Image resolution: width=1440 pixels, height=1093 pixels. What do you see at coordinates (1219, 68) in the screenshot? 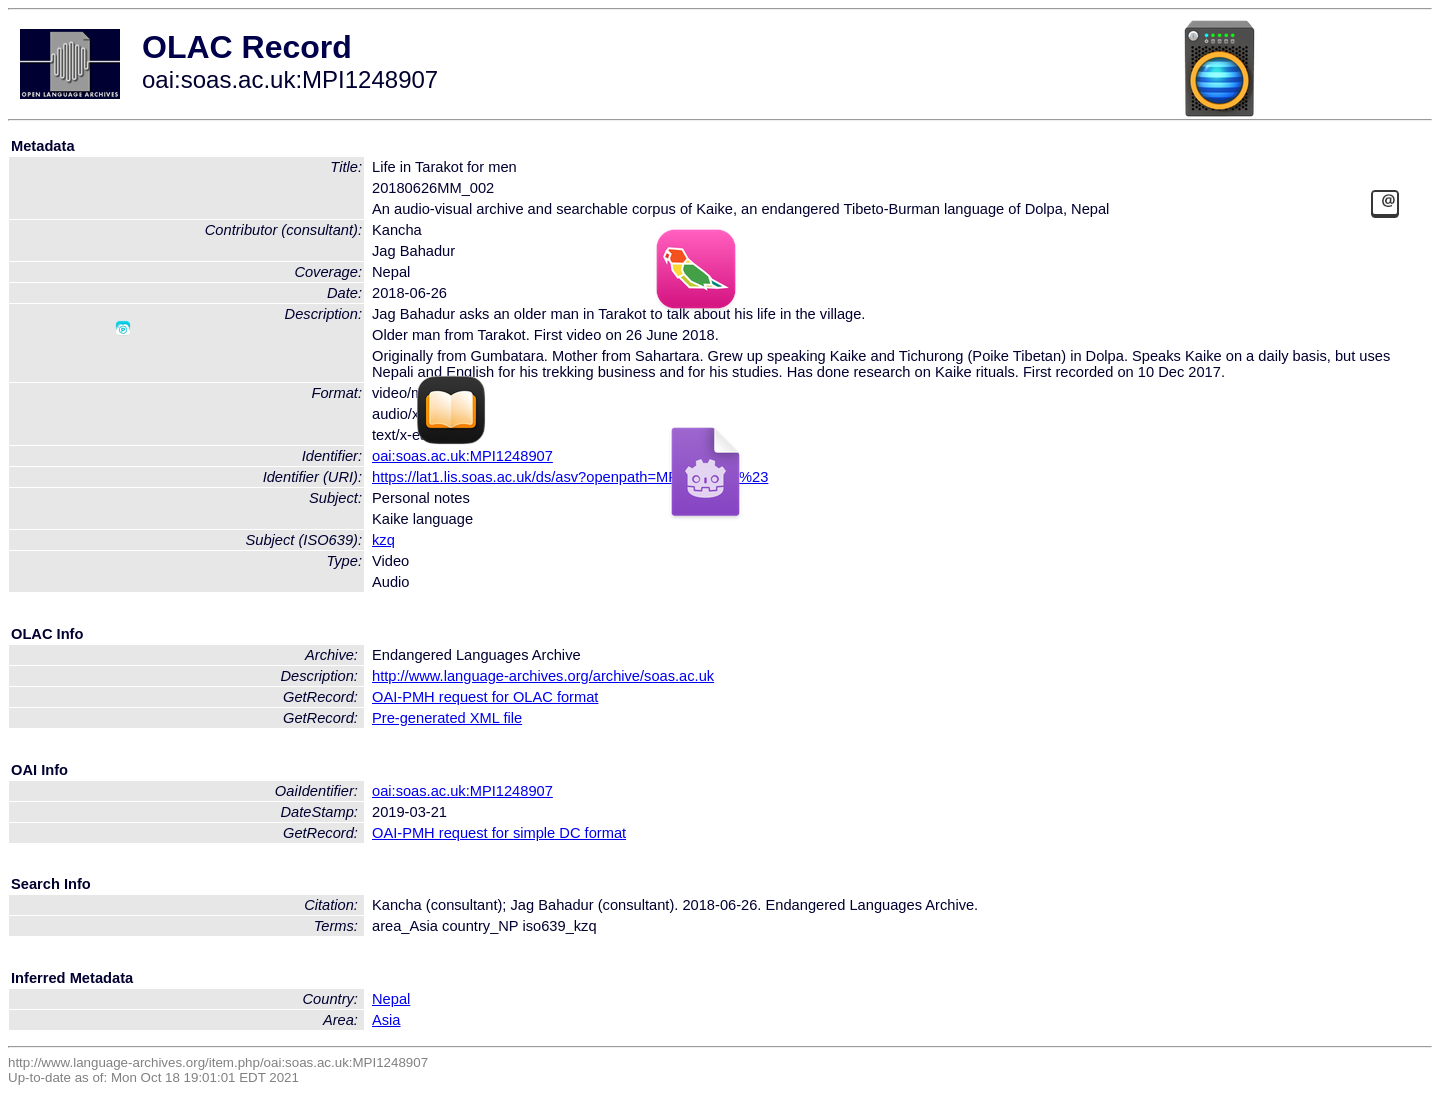
I see `access RAID 0 storage configuration settings` at bounding box center [1219, 68].